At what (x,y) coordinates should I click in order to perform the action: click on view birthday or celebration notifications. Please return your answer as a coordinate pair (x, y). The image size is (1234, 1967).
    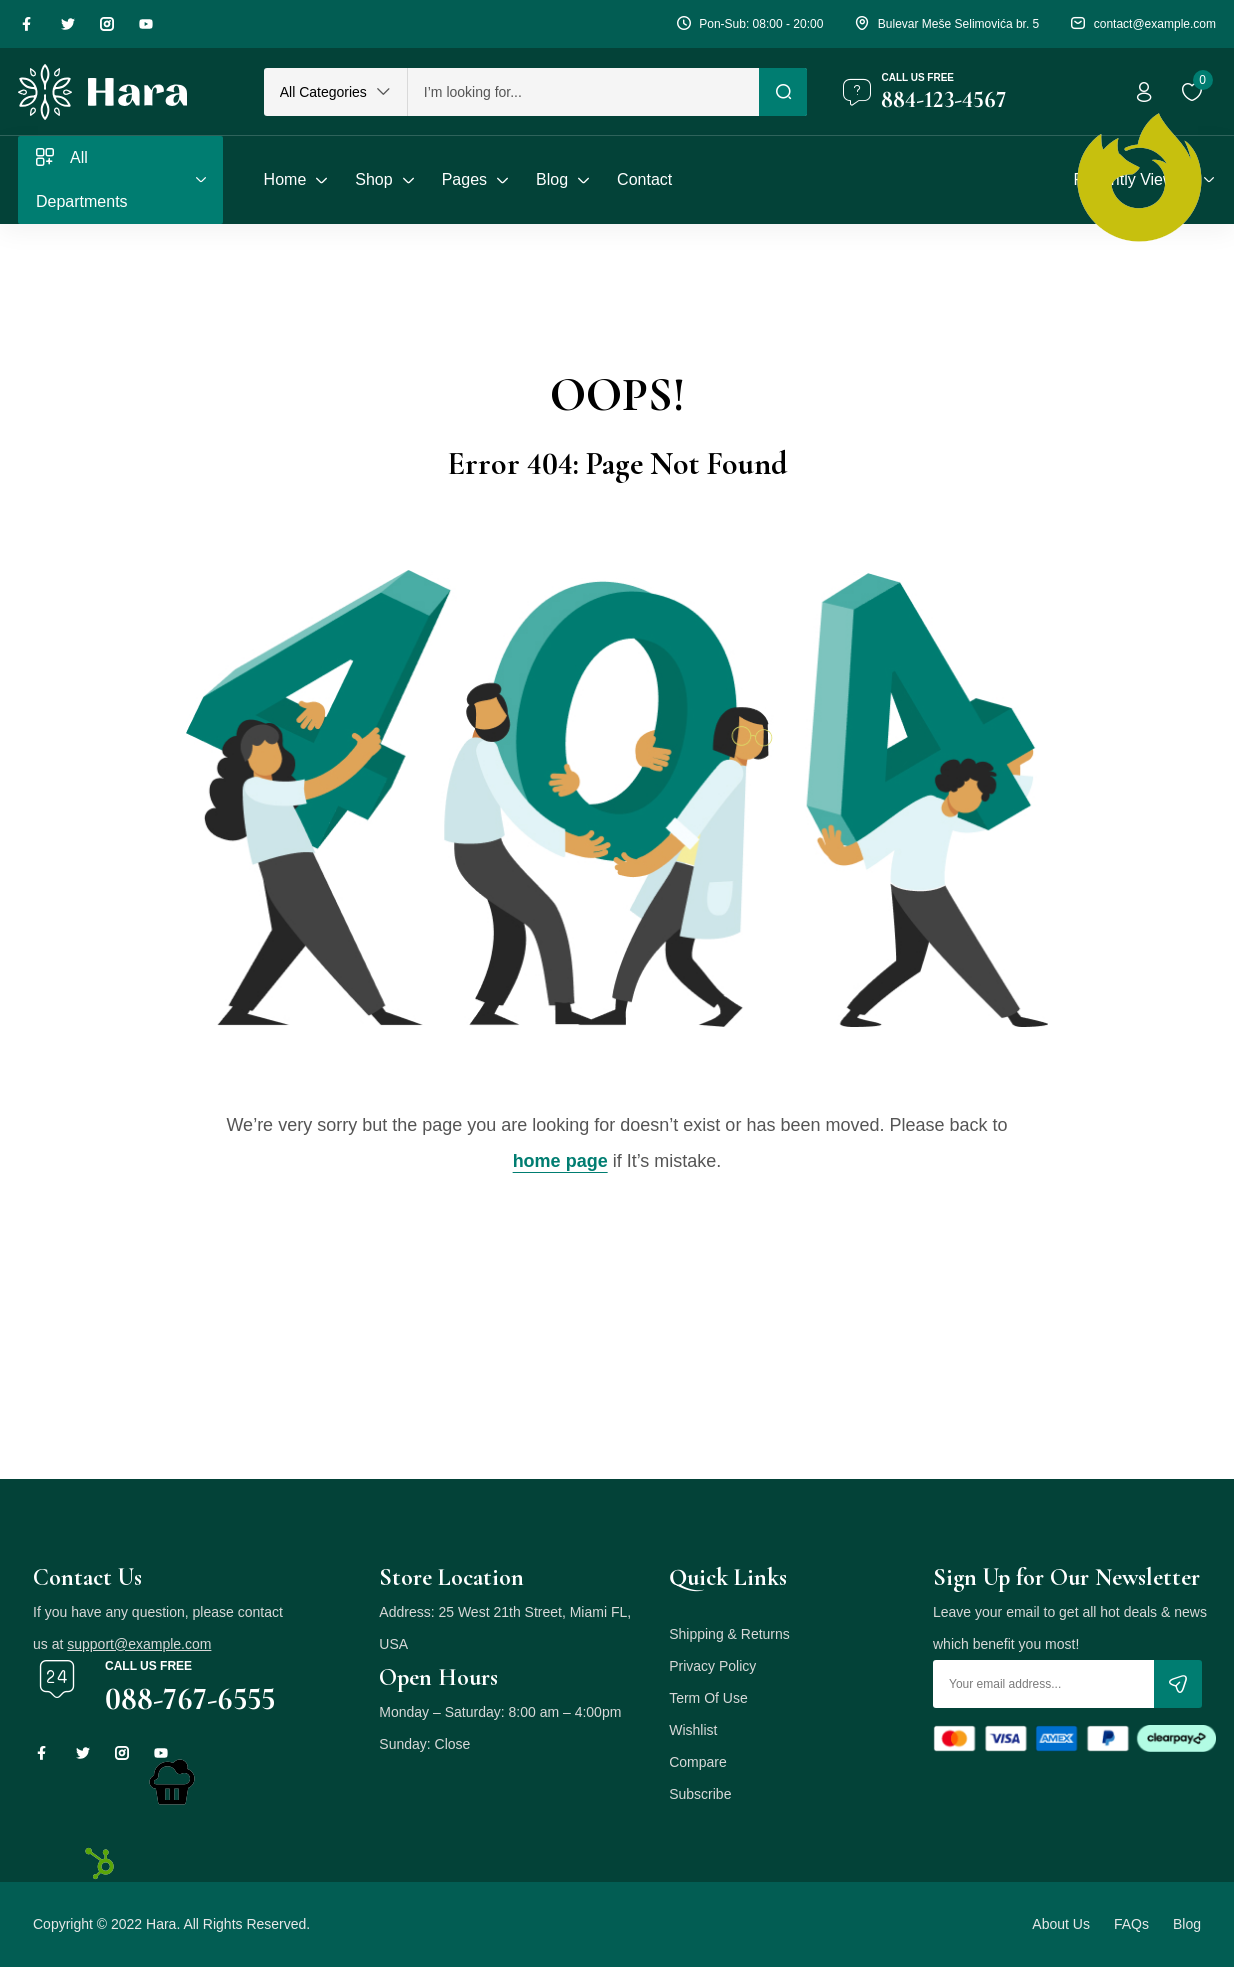
    Looking at the image, I should click on (172, 1782).